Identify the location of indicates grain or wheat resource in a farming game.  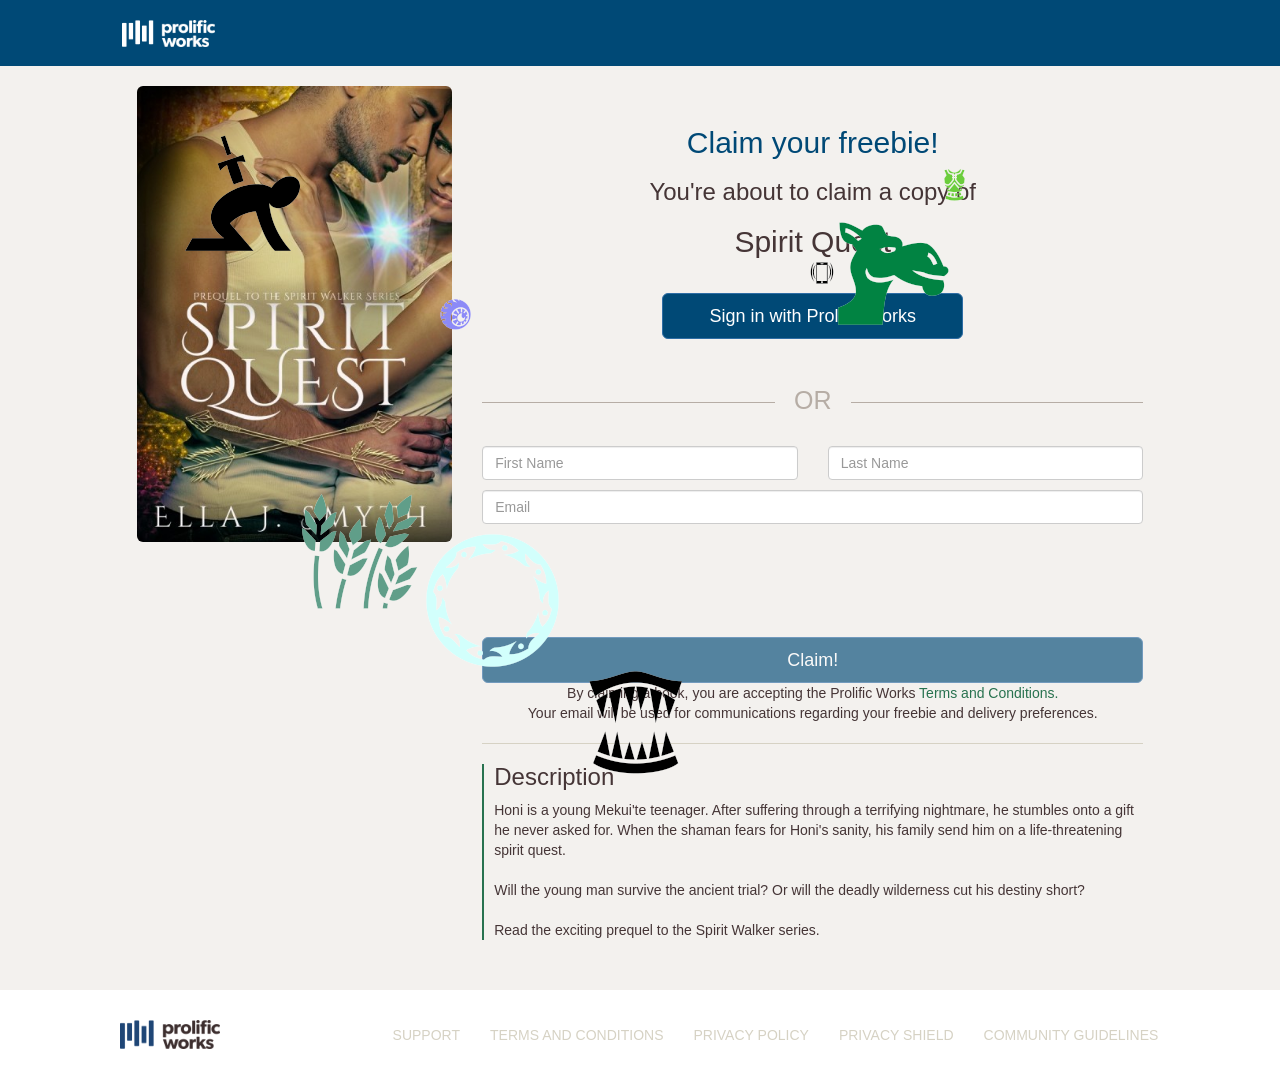
(359, 551).